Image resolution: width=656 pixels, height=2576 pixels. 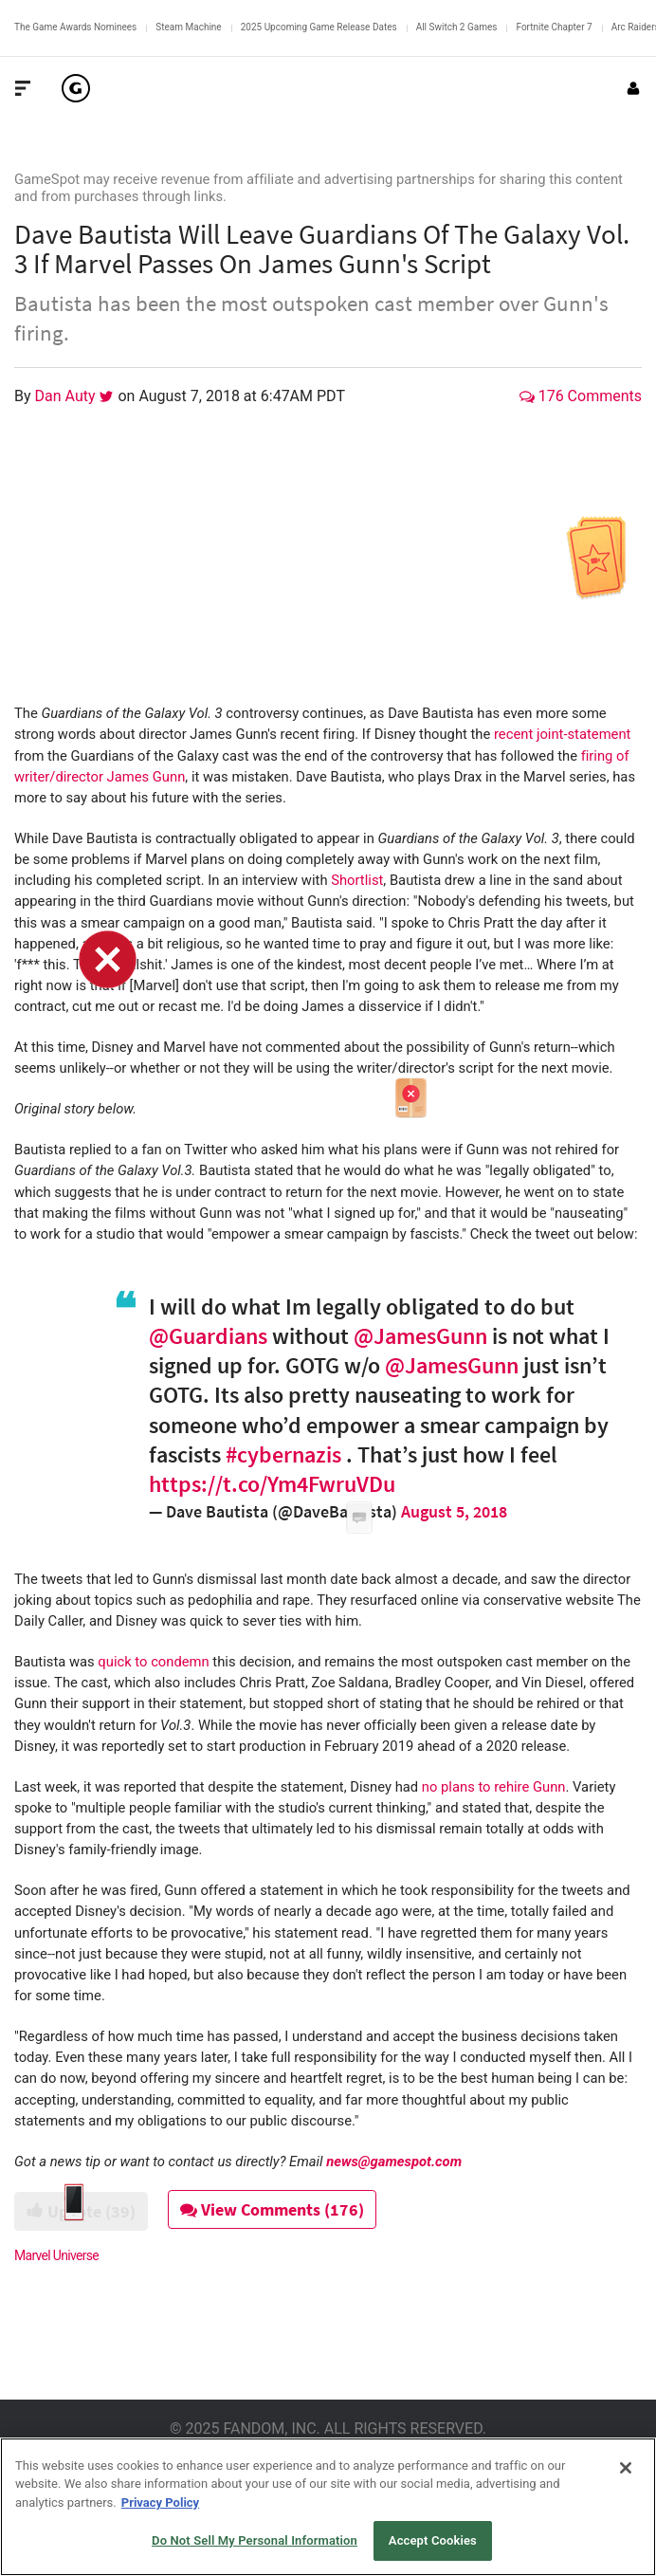 What do you see at coordinates (599, 558) in the screenshot?
I see `access iMovie theater or shared projects` at bounding box center [599, 558].